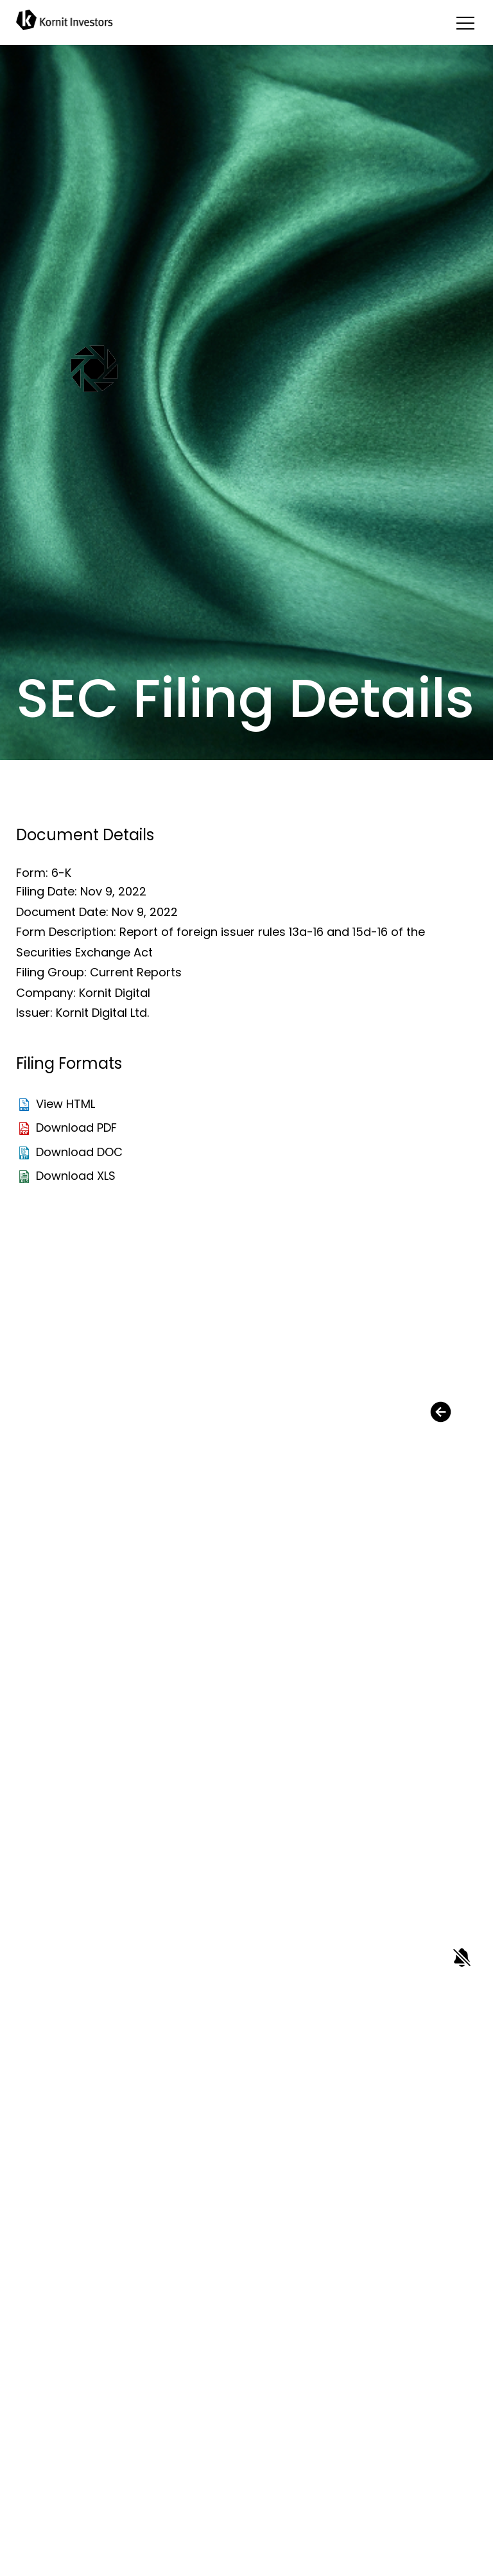 This screenshot has height=2576, width=493. Describe the element at coordinates (94, 368) in the screenshot. I see `adjust camera aperture settings` at that location.